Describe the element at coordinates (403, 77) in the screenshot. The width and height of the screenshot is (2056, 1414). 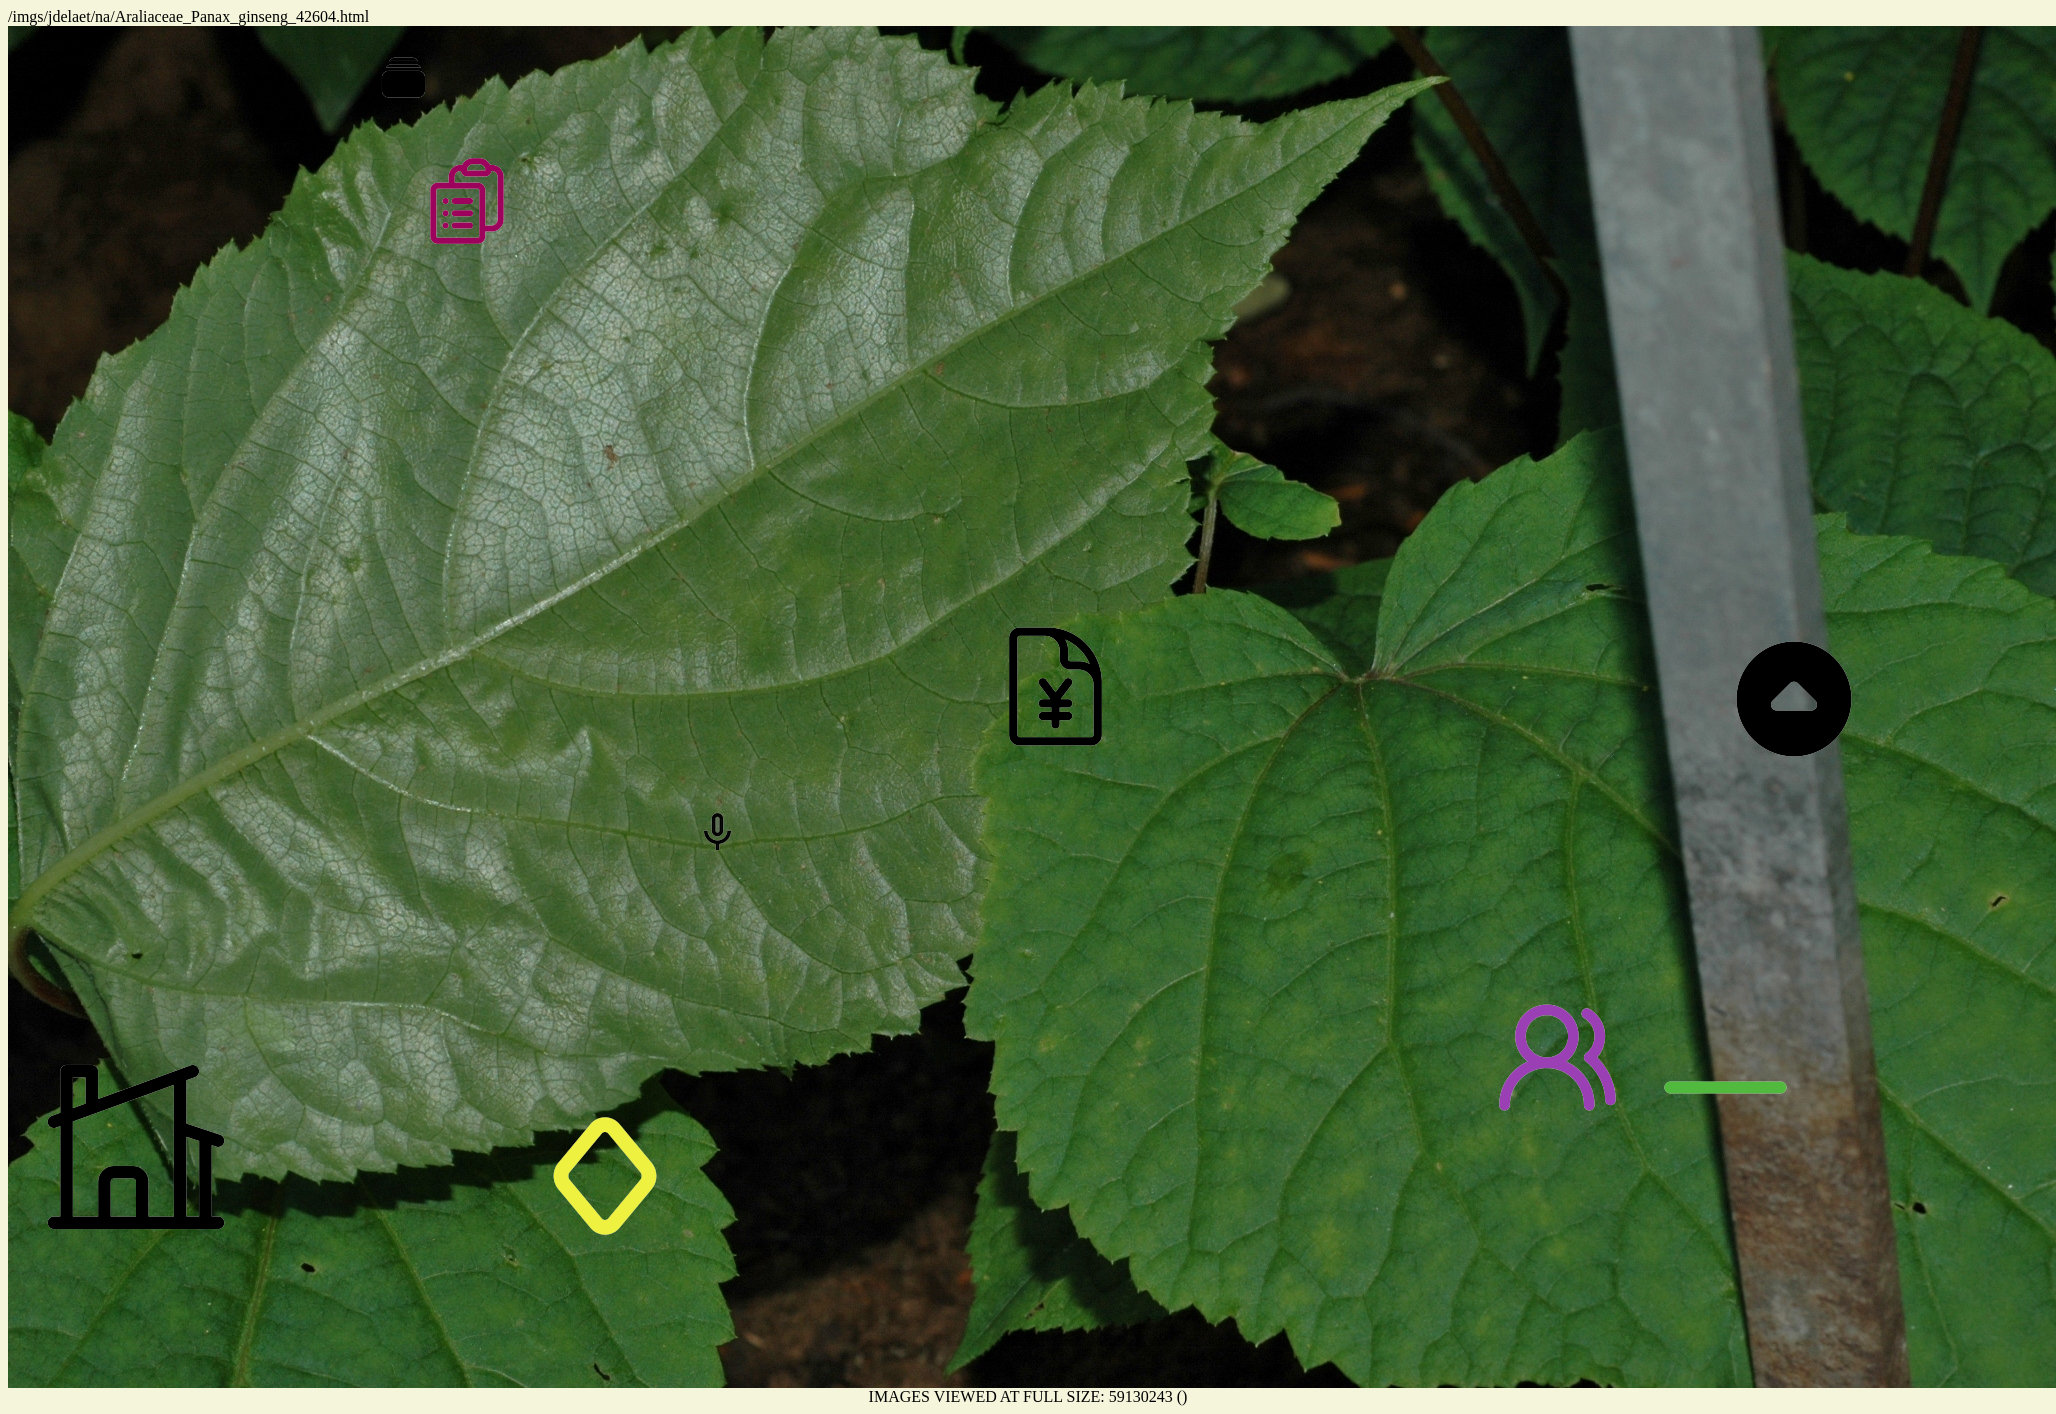
I see `view stacked items or layers` at that location.